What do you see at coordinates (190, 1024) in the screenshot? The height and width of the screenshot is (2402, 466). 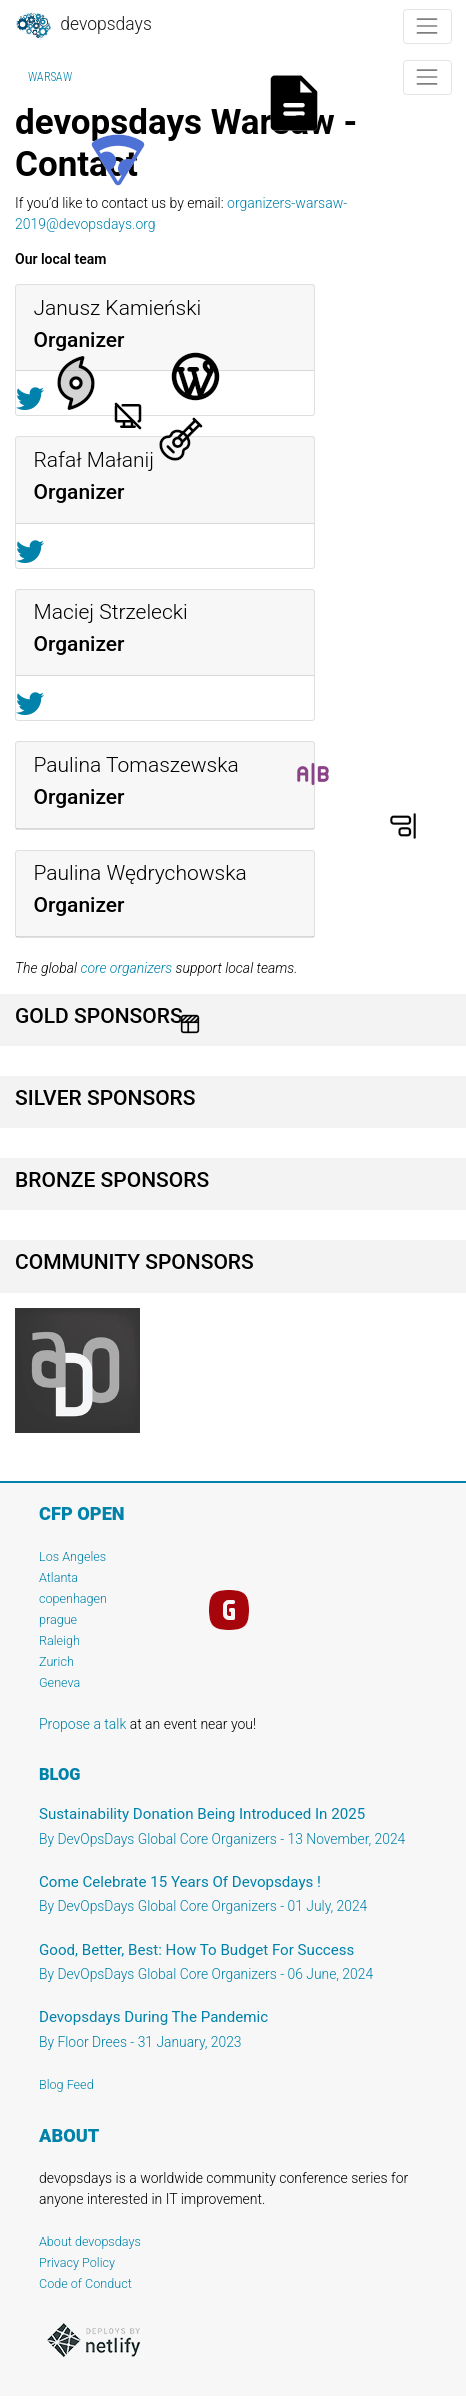 I see `insert a new row into a table` at bounding box center [190, 1024].